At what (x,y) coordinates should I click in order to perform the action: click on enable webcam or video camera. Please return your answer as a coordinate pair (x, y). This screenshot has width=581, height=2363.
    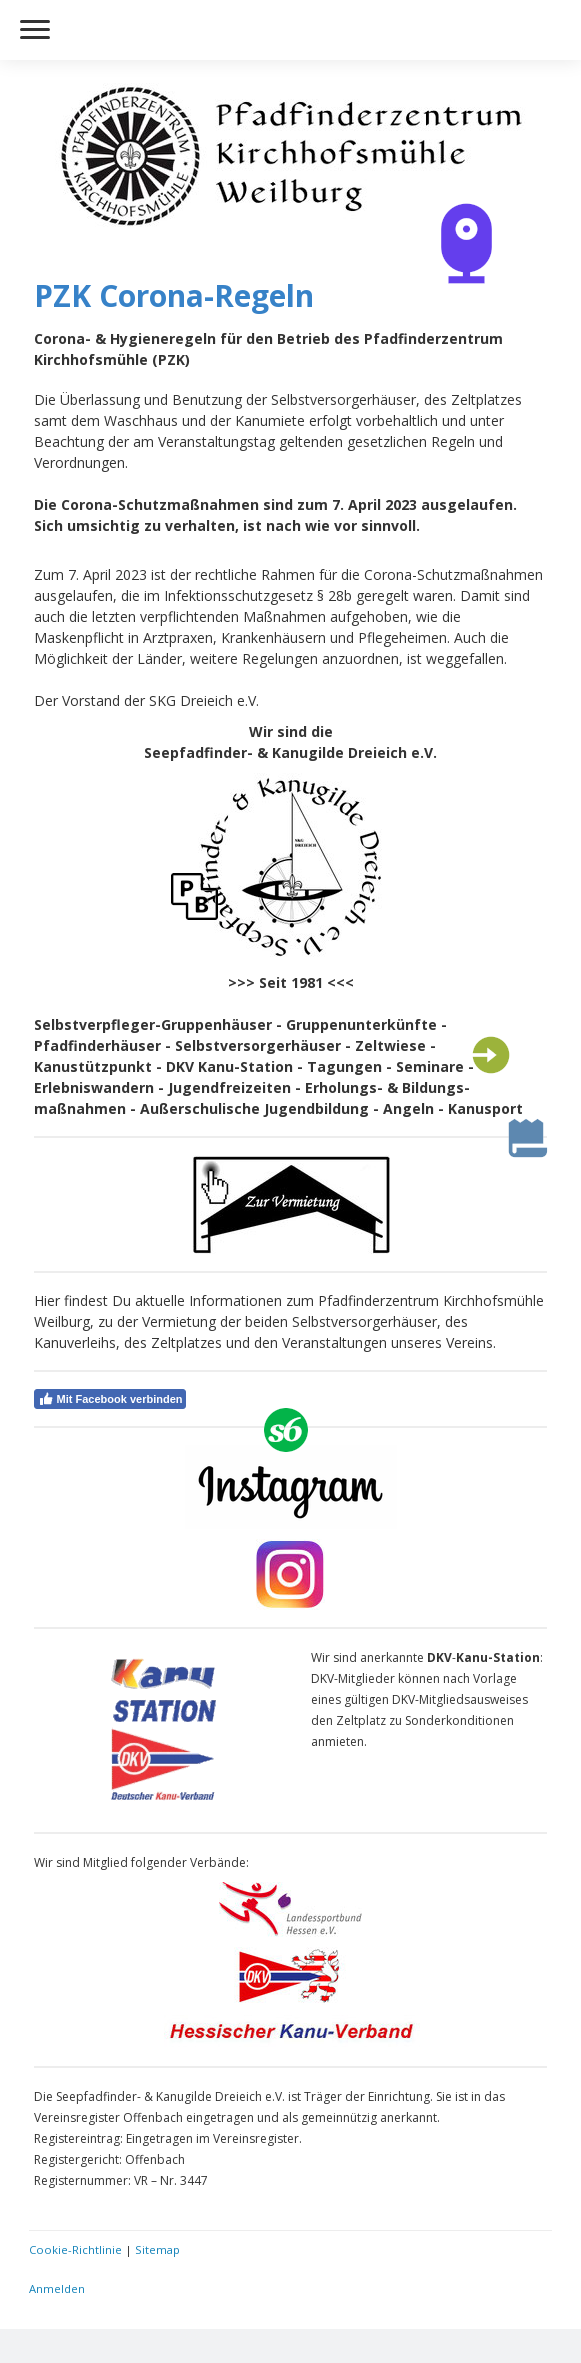
    Looking at the image, I should click on (466, 243).